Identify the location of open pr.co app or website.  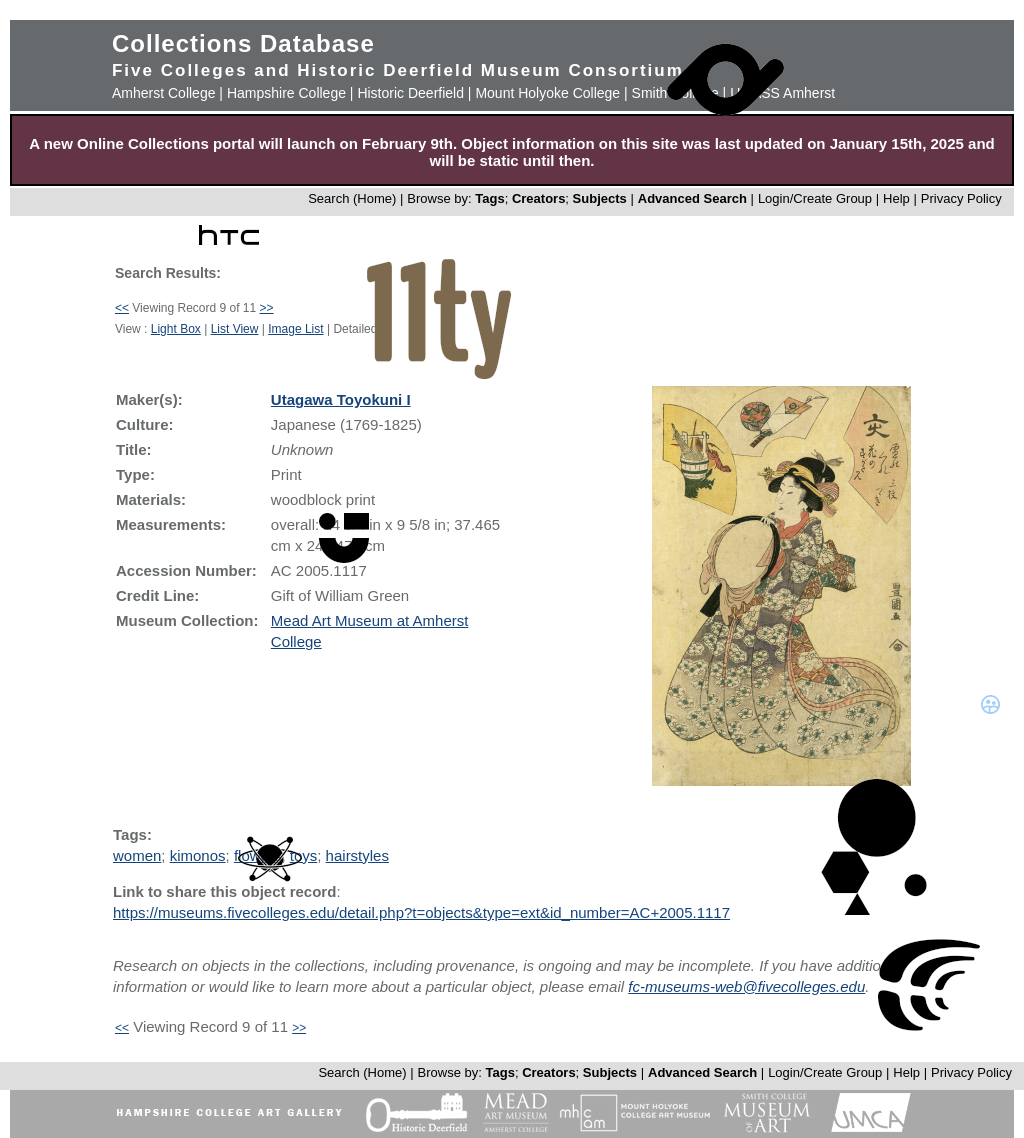
(725, 79).